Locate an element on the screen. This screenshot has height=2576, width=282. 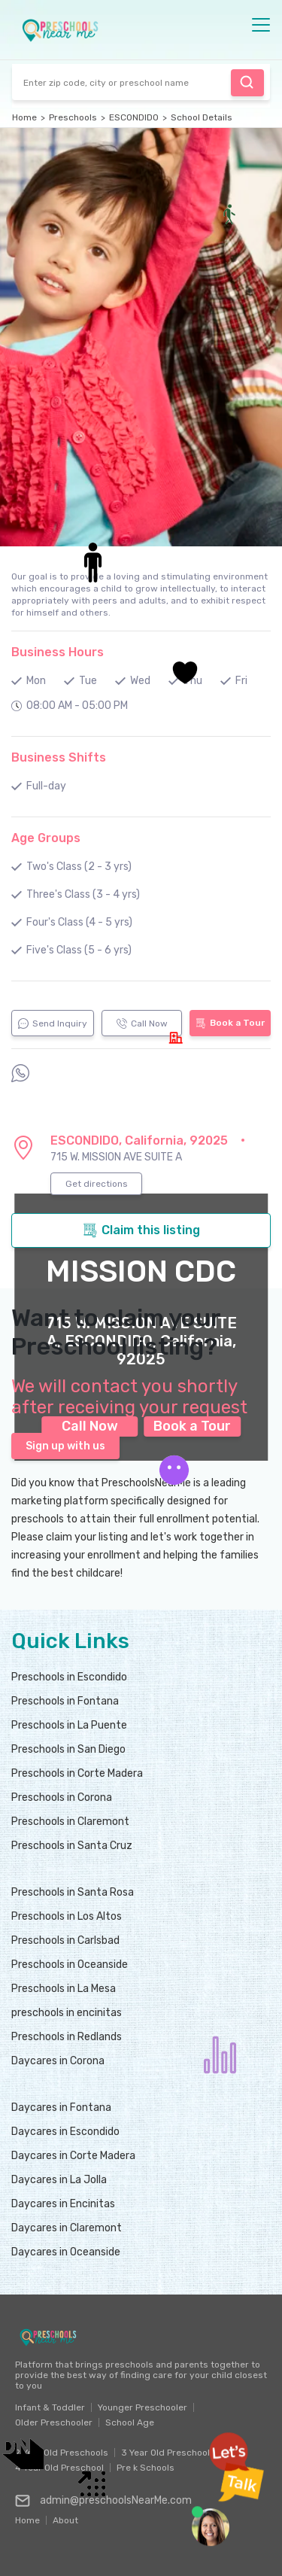
indicates male gender or restroom is located at coordinates (92, 562).